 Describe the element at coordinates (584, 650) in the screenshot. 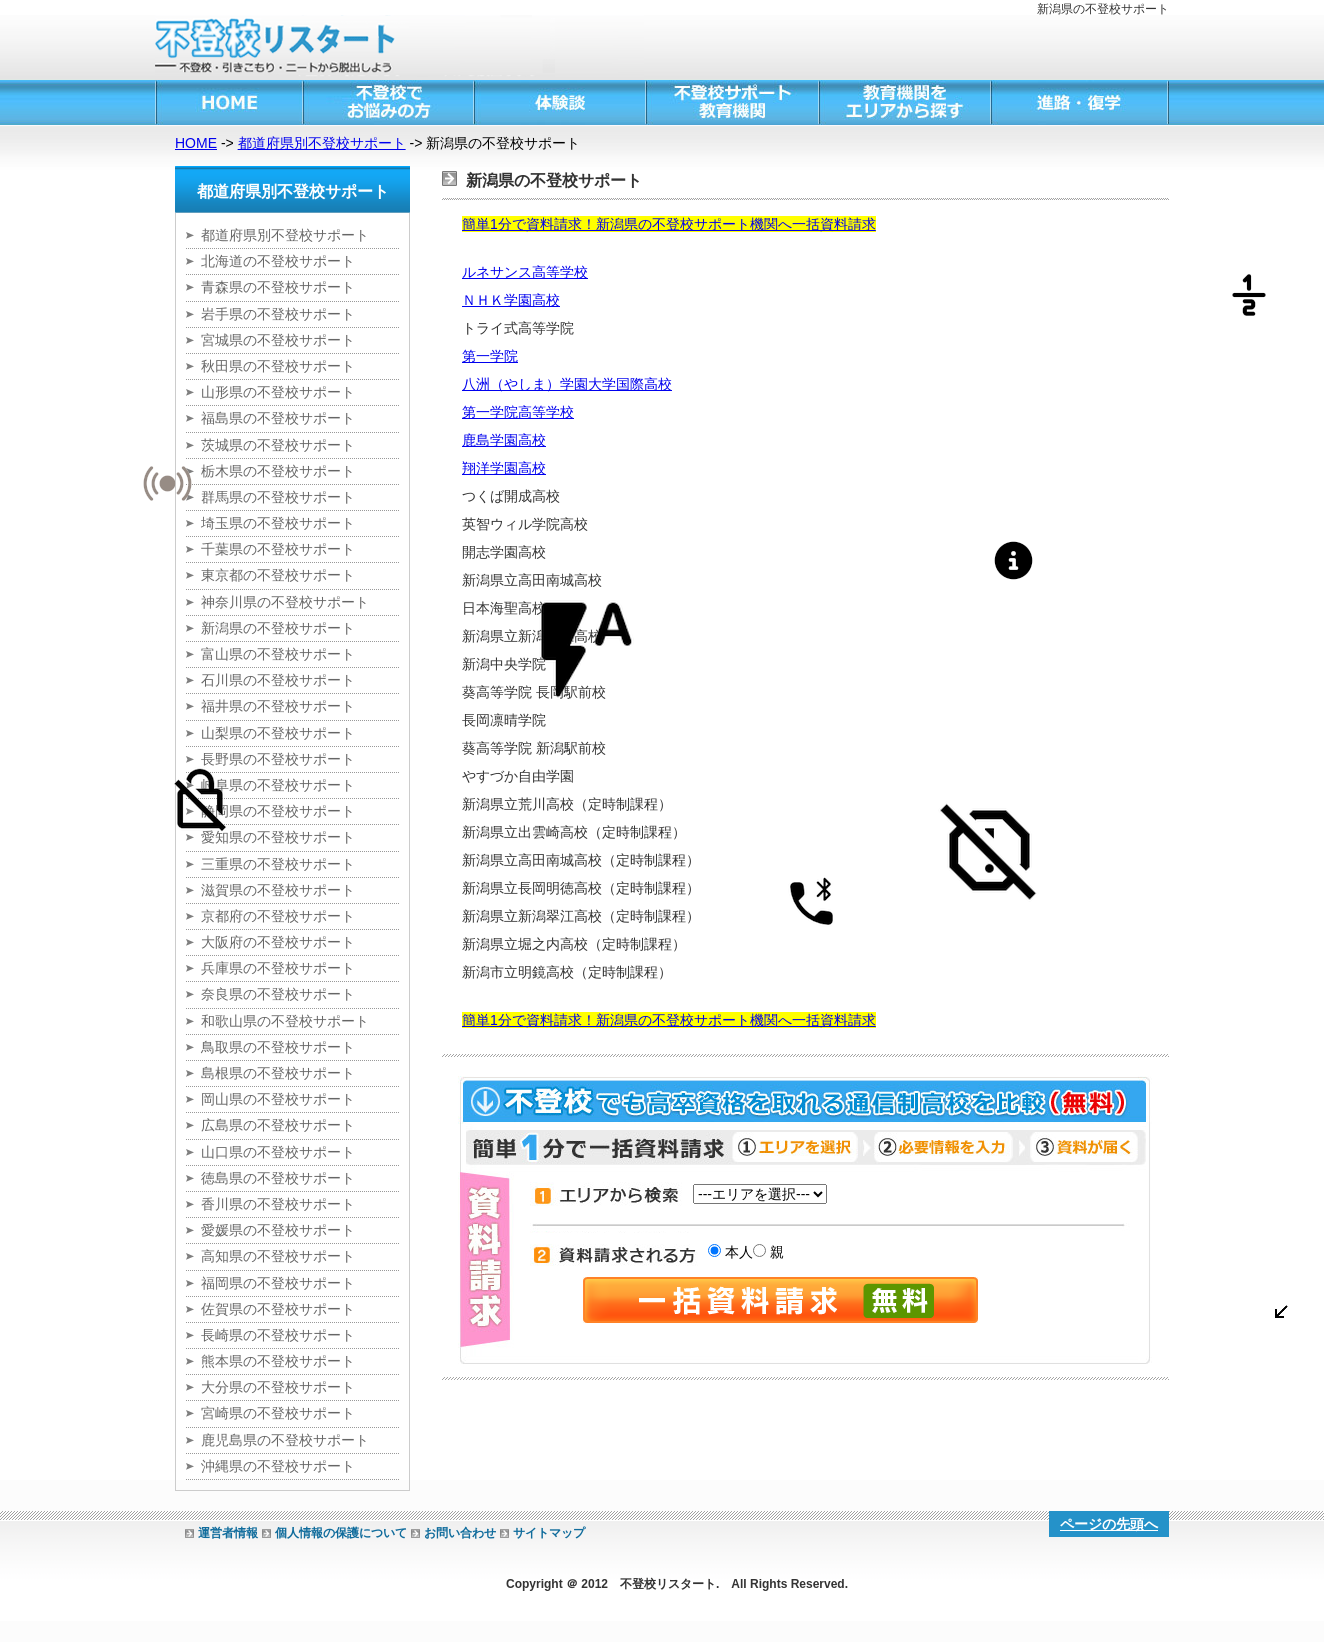

I see `enable automatic flash mode for camera` at that location.